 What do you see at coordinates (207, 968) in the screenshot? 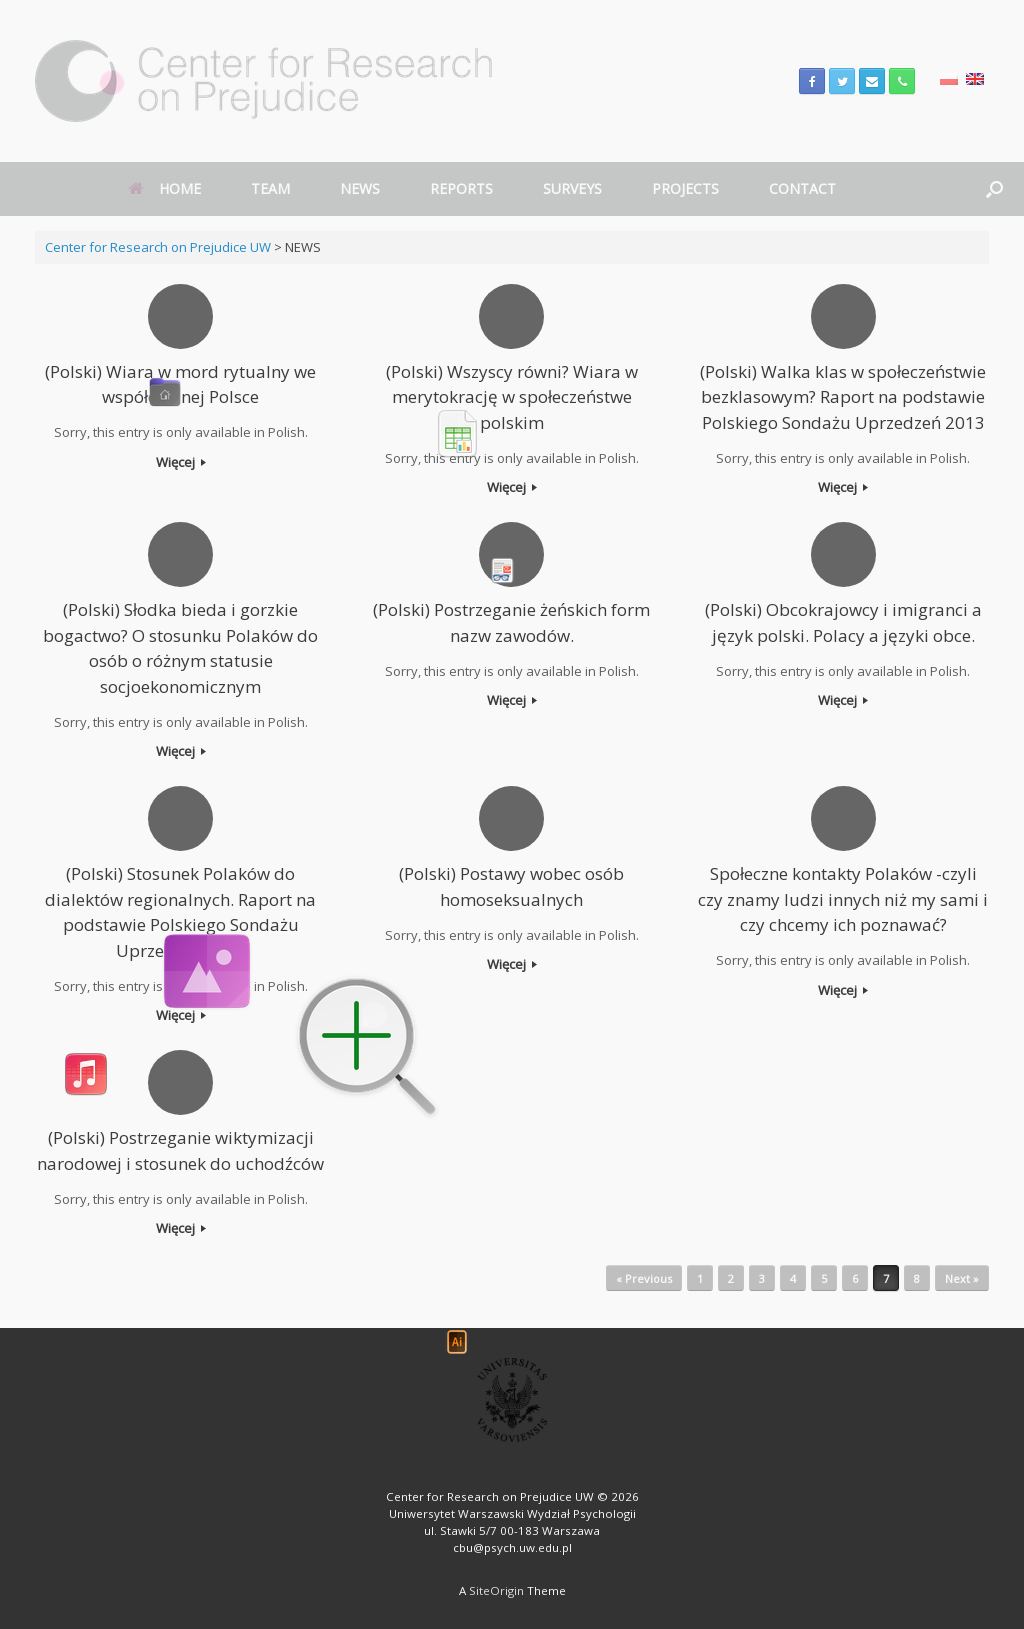
I see `open an image file` at bounding box center [207, 968].